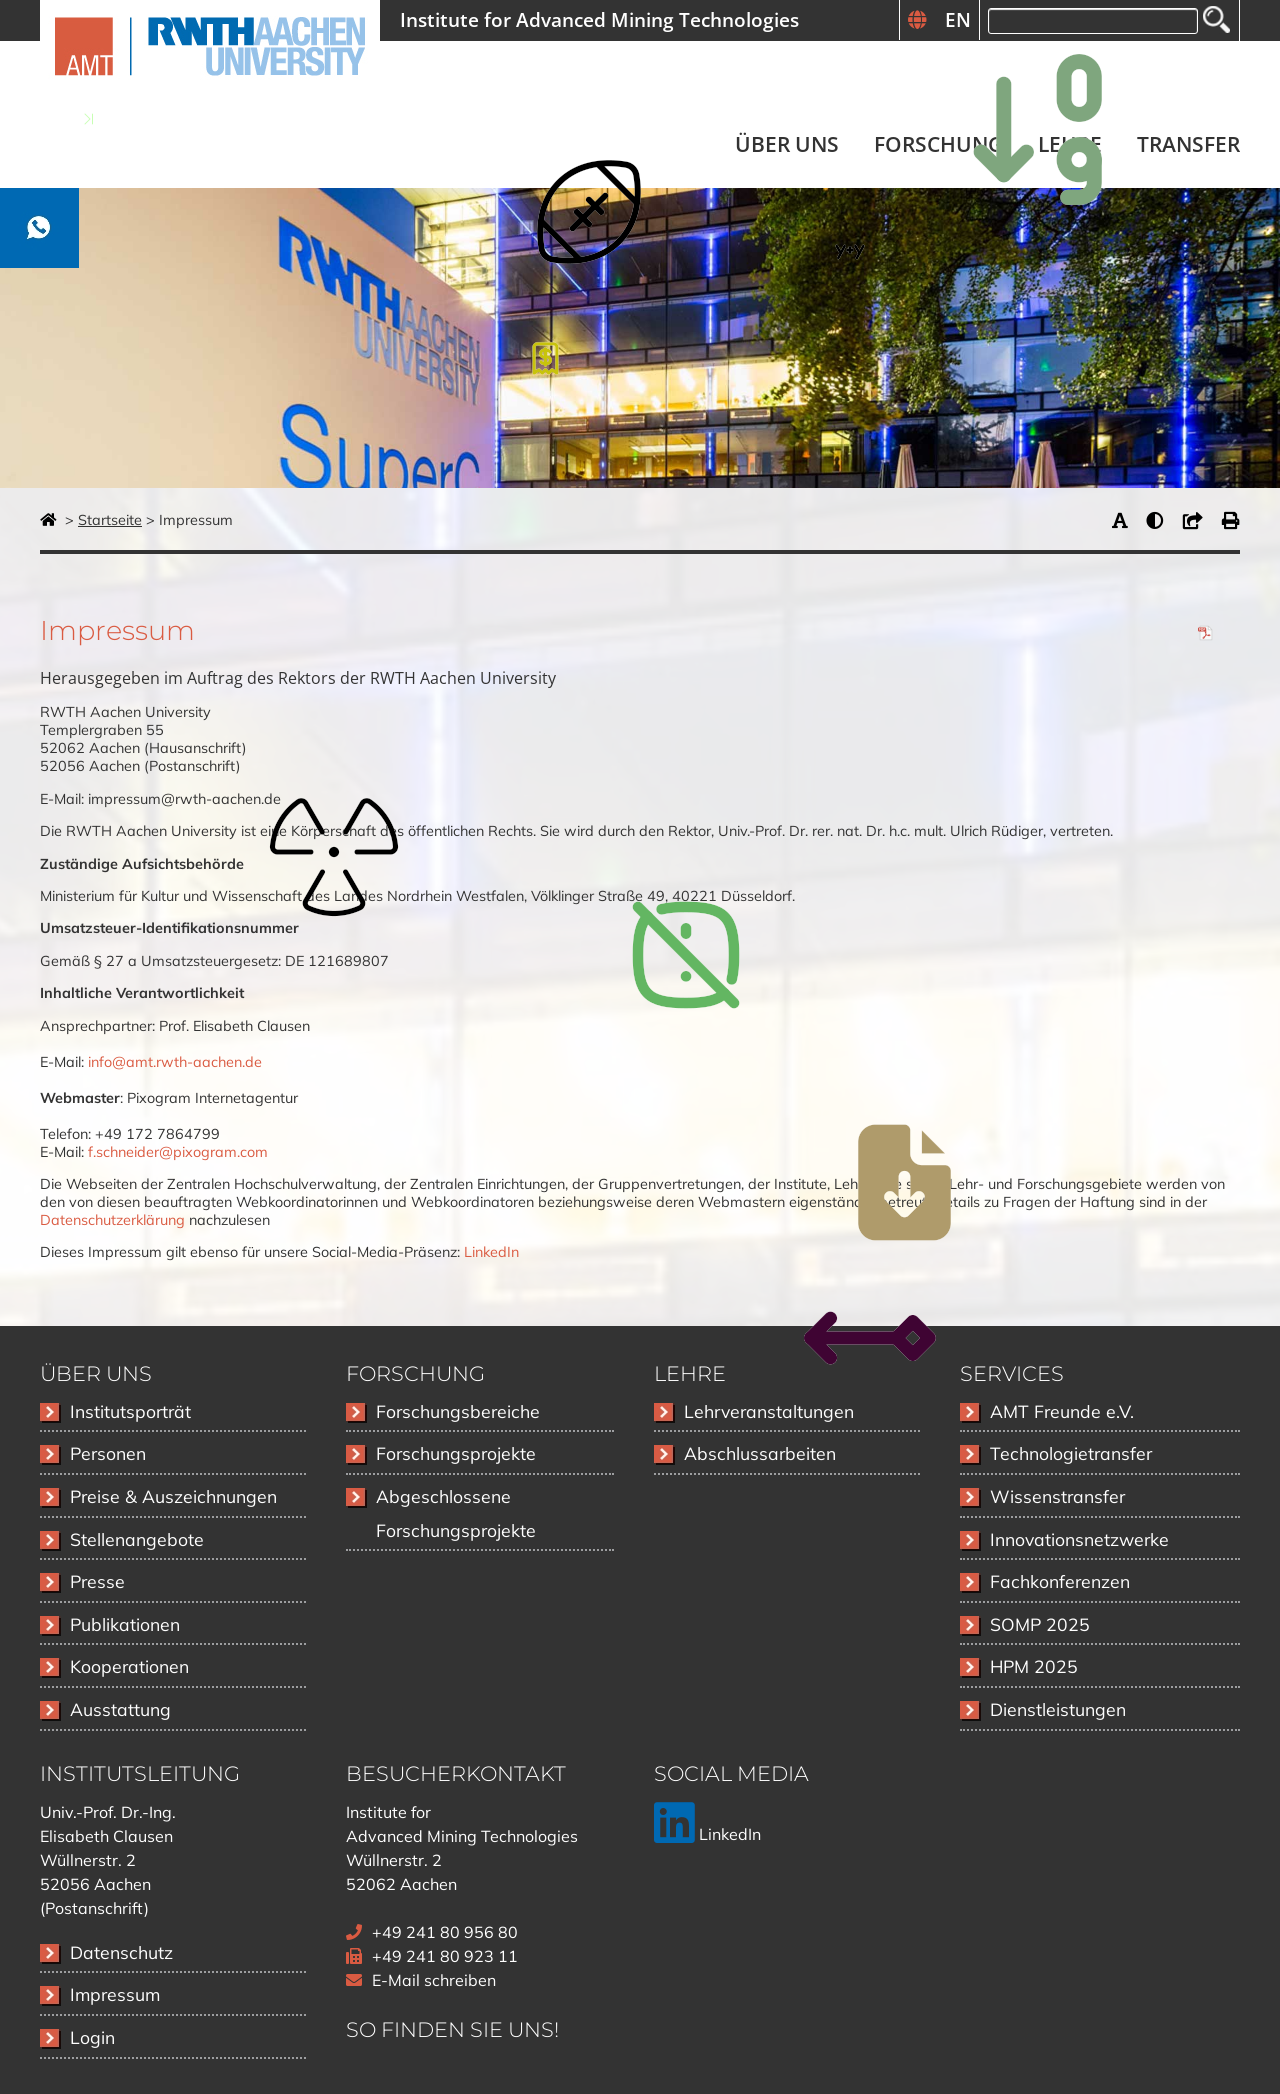 The image size is (1280, 2094). I want to click on access sports scores and updates, so click(589, 212).